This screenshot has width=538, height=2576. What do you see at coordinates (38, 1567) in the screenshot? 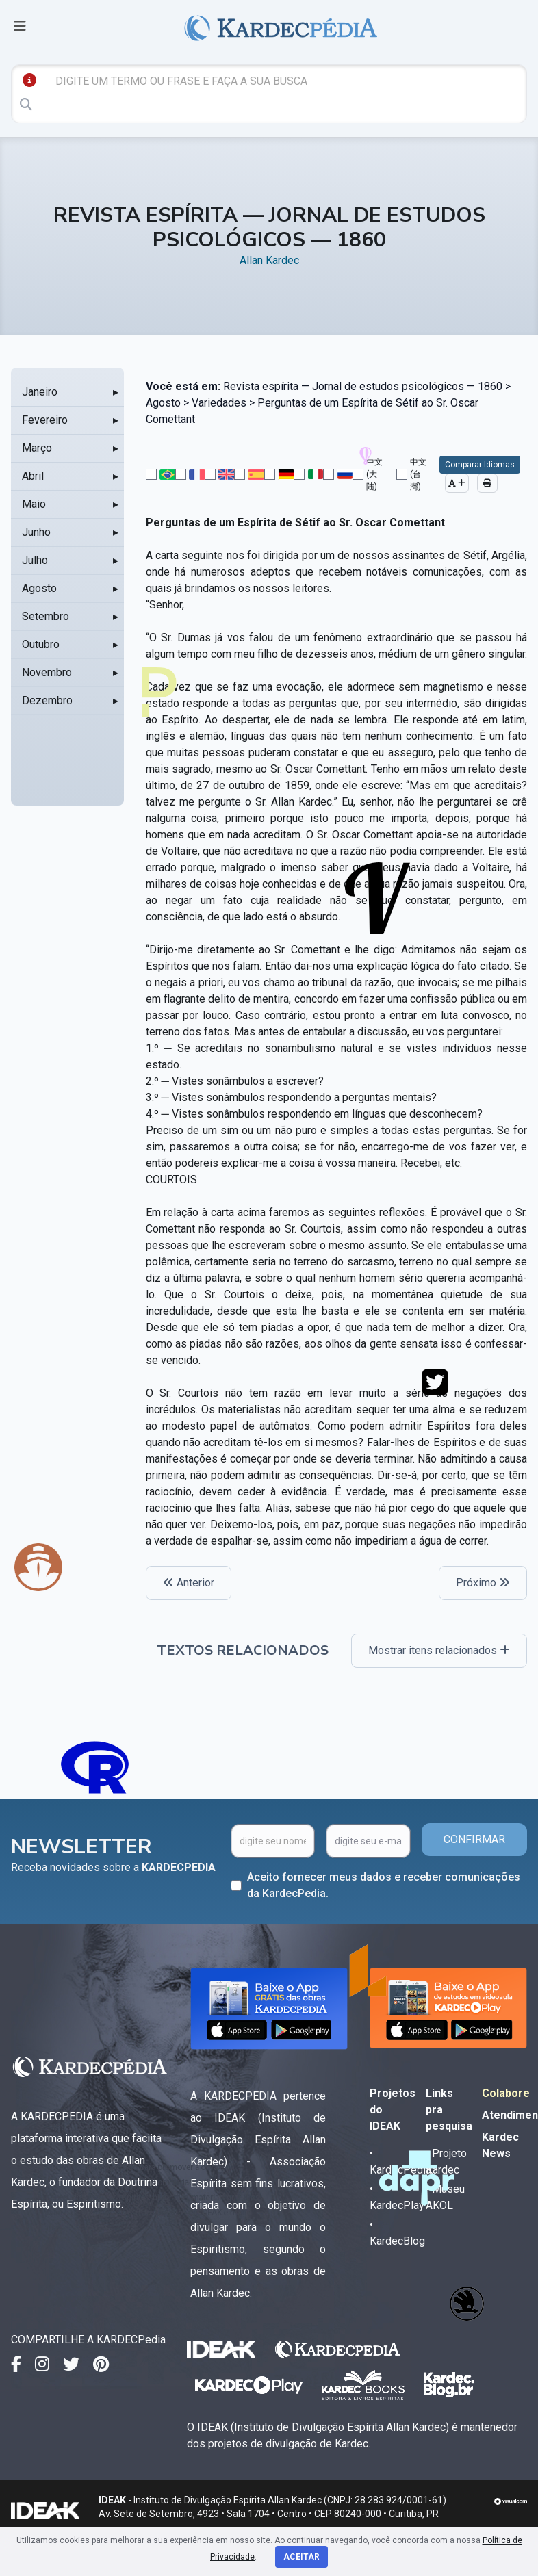
I see `codeship logo` at bounding box center [38, 1567].